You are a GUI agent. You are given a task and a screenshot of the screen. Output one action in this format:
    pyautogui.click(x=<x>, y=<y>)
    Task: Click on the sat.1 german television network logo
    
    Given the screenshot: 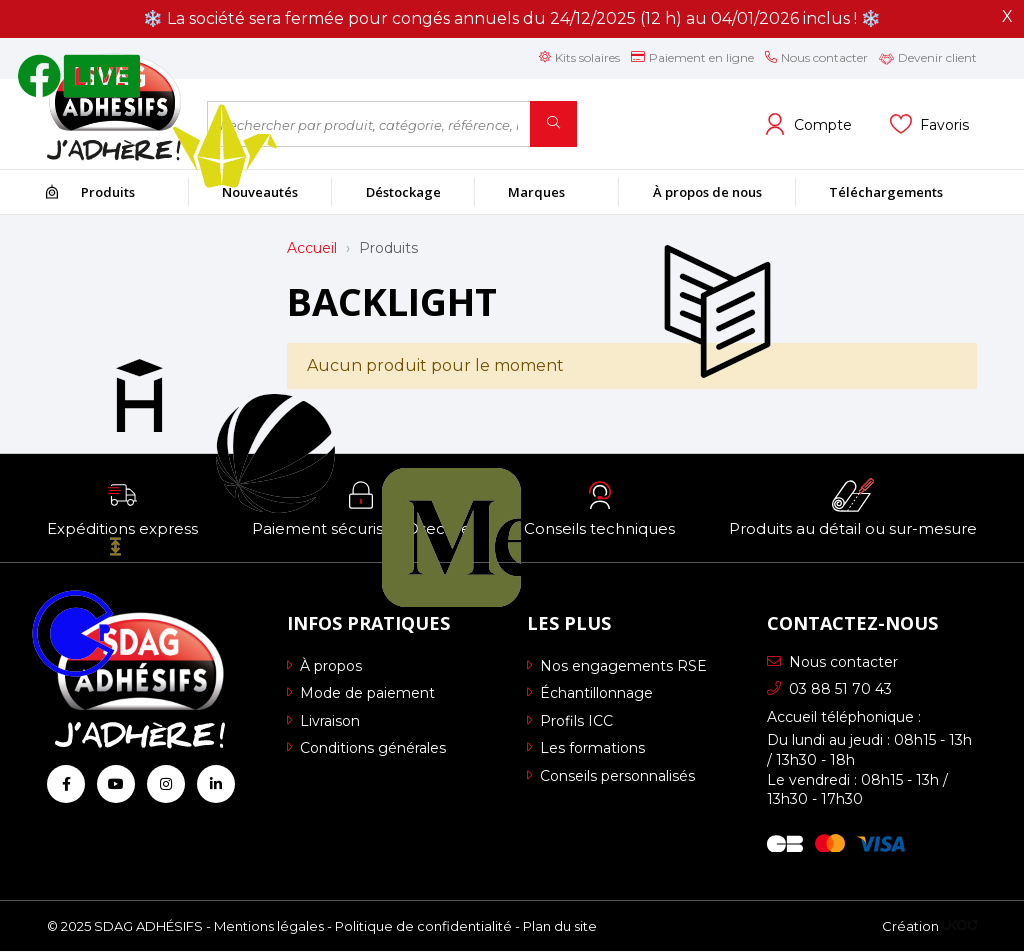 What is the action you would take?
    pyautogui.click(x=275, y=453)
    